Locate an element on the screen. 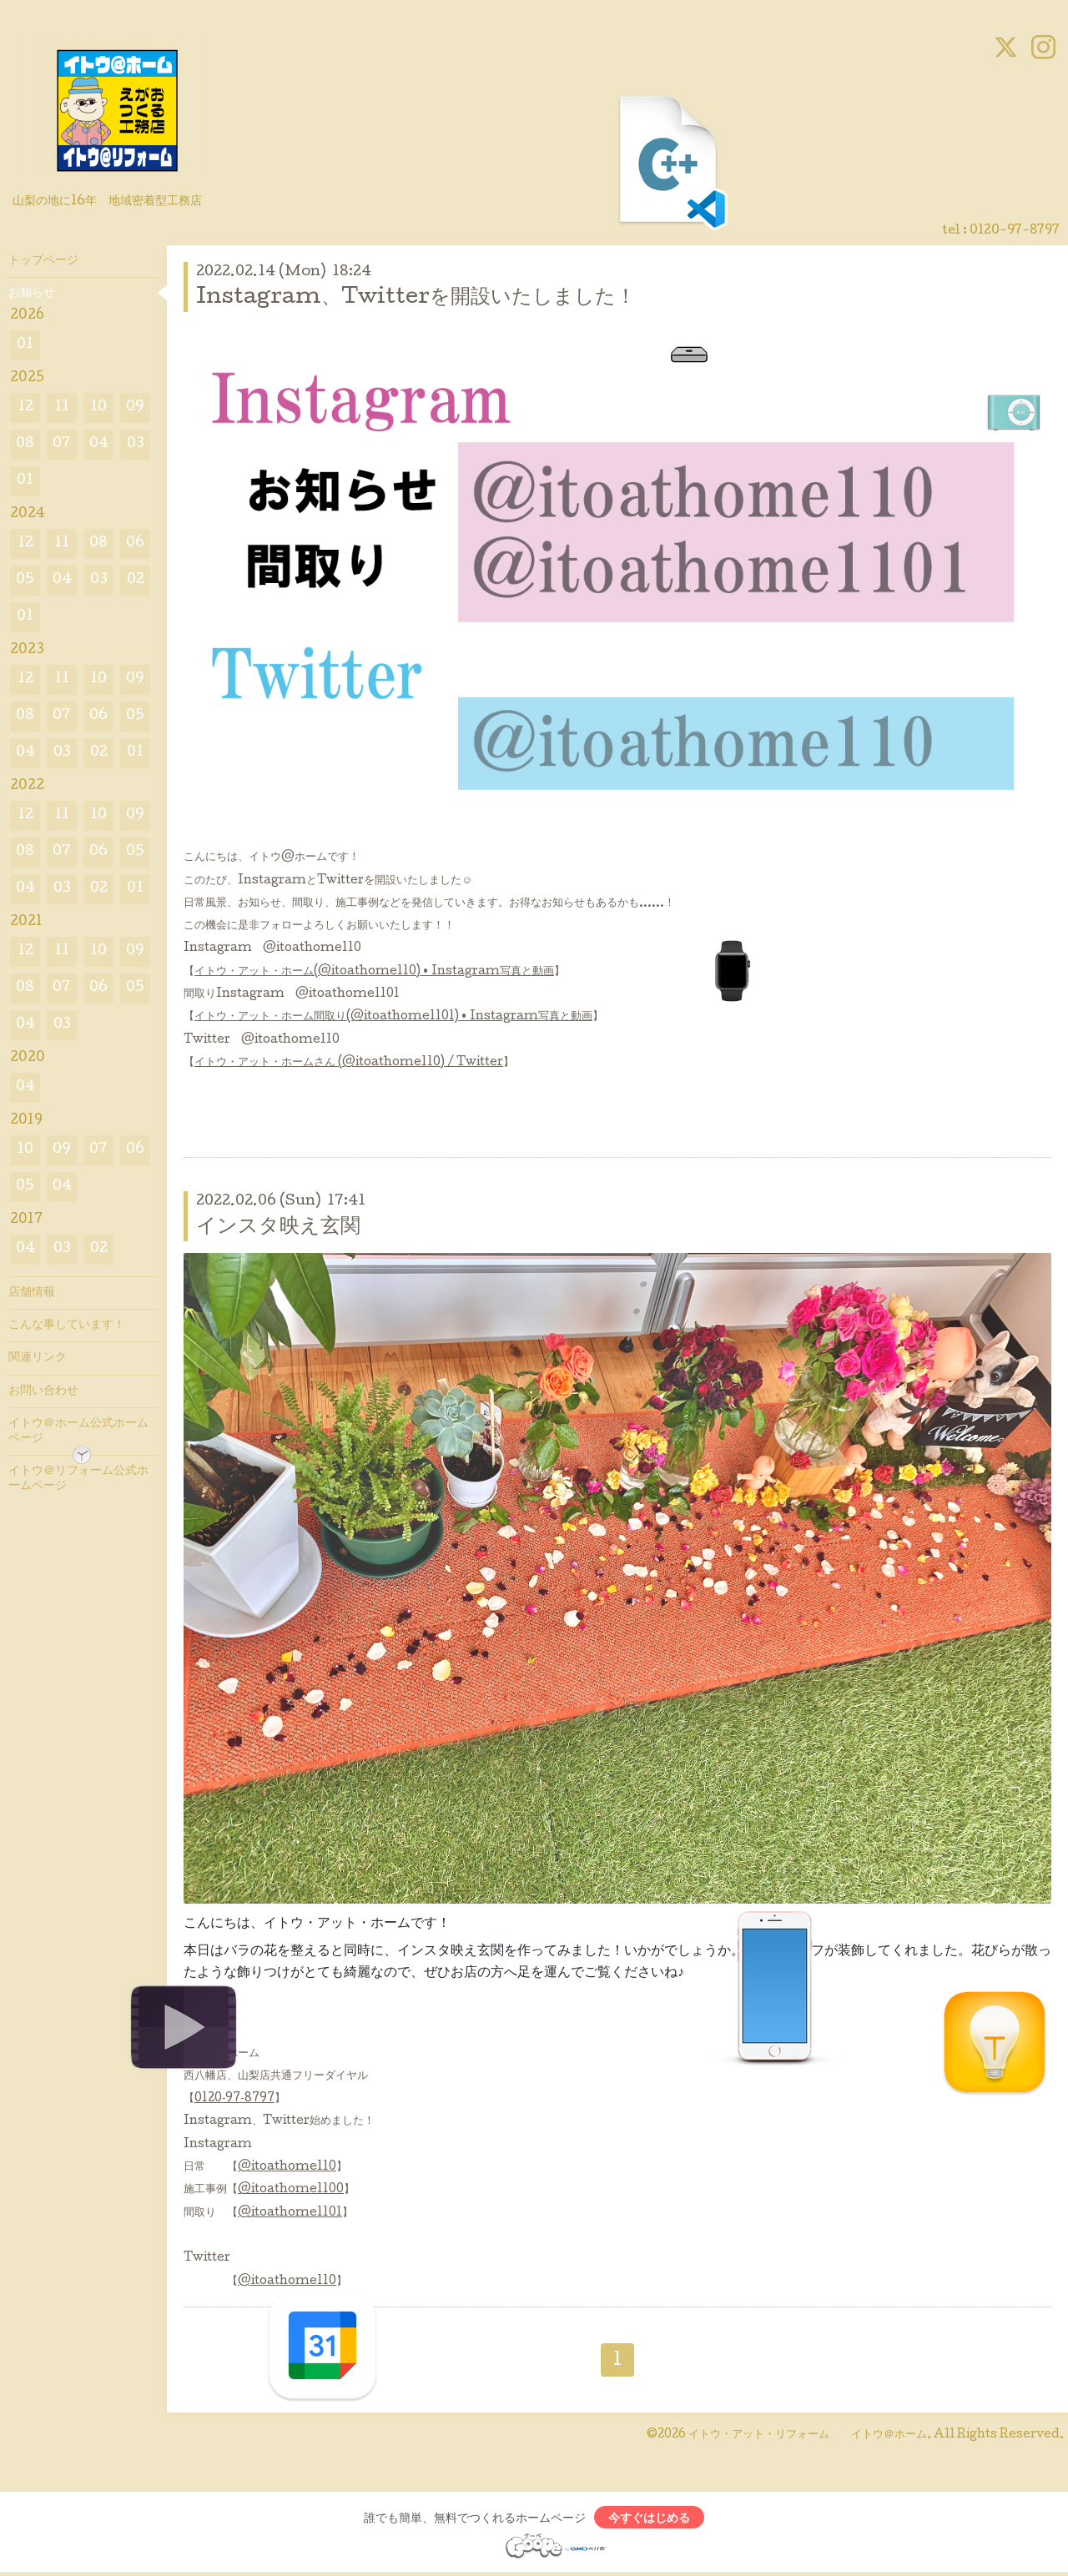 This screenshot has width=1068, height=2576. open a C++ source file in Visual Studio Code is located at coordinates (668, 162).